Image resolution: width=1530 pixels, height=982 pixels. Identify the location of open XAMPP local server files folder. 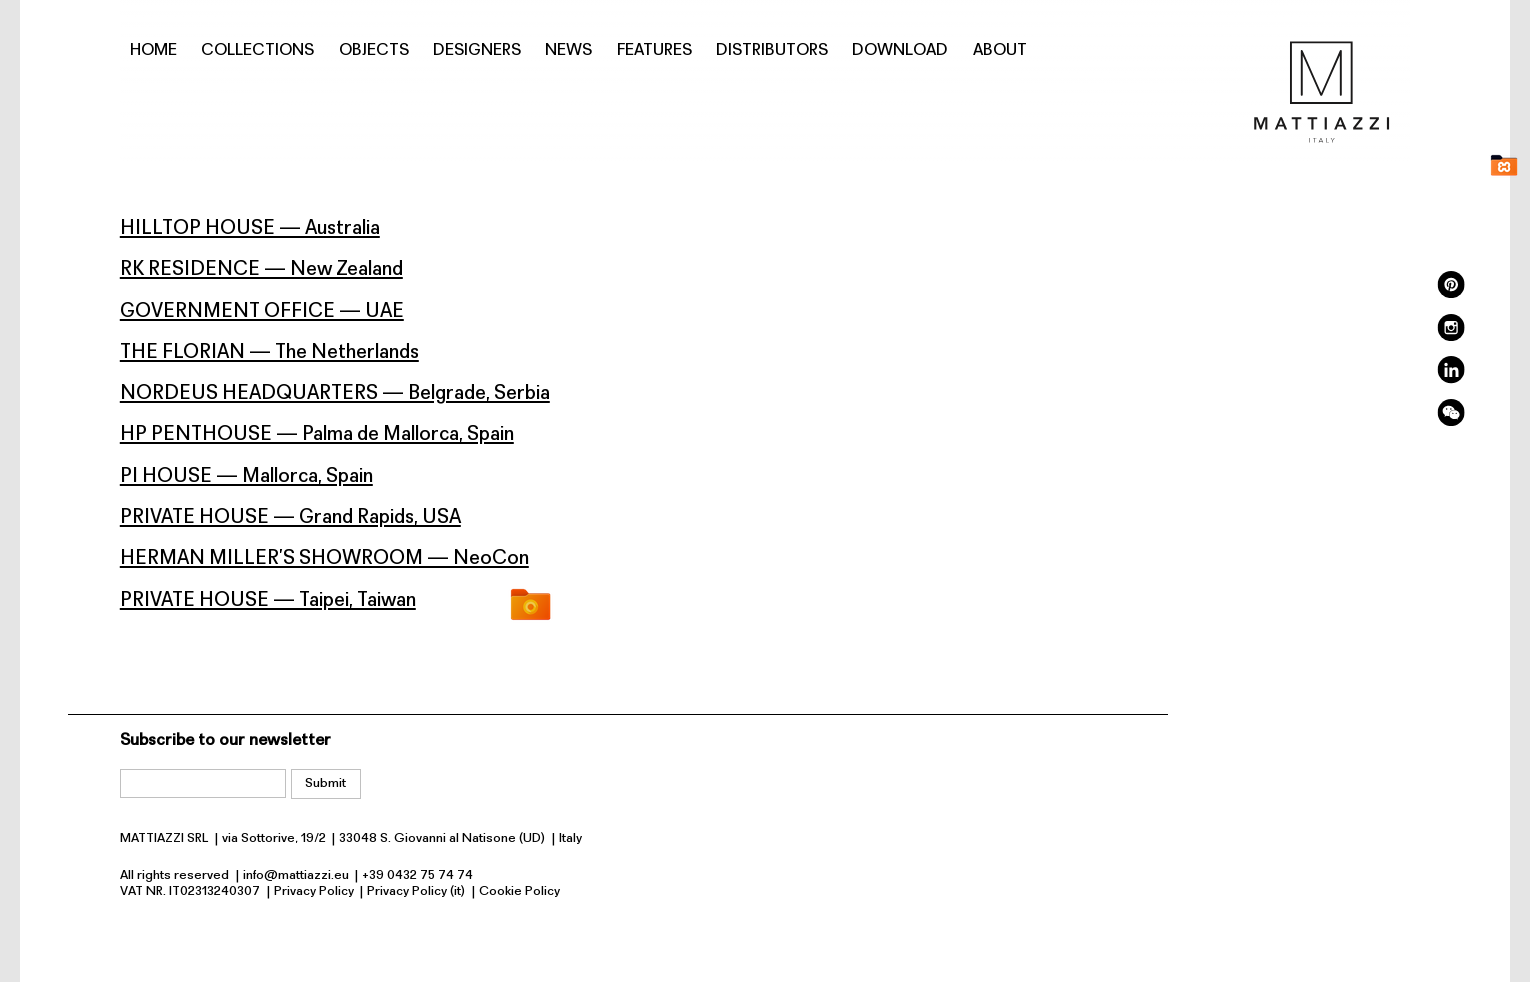
(1504, 166).